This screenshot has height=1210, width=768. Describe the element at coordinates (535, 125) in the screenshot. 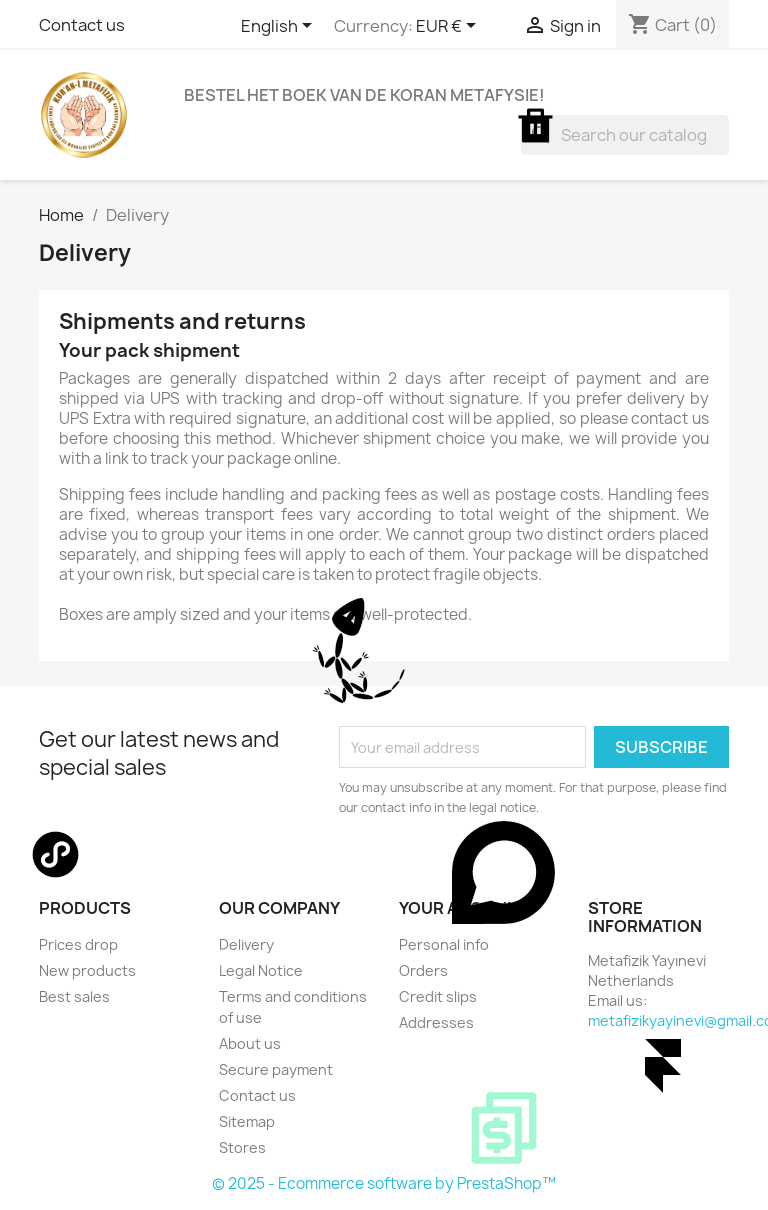

I see `delete selected item` at that location.